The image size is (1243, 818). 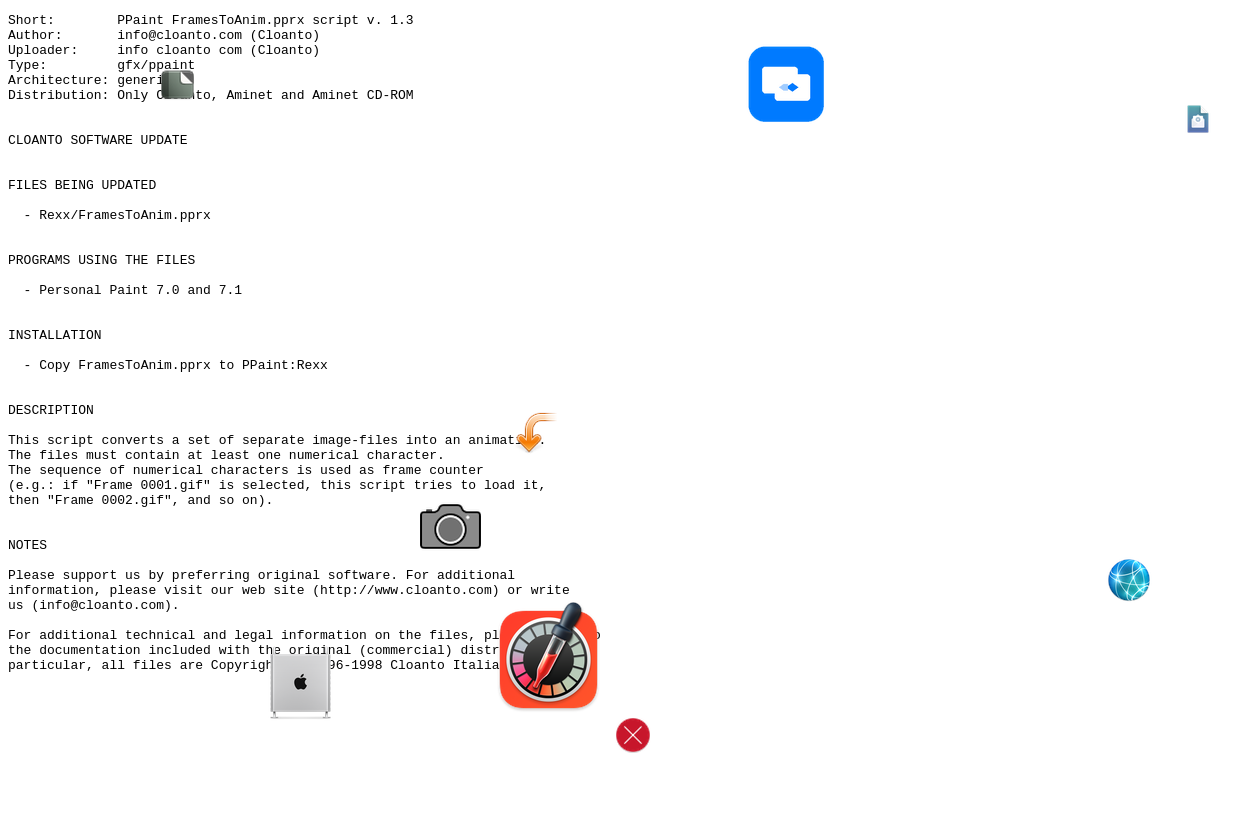 I want to click on microsoft outlook email file, so click(x=1198, y=119).